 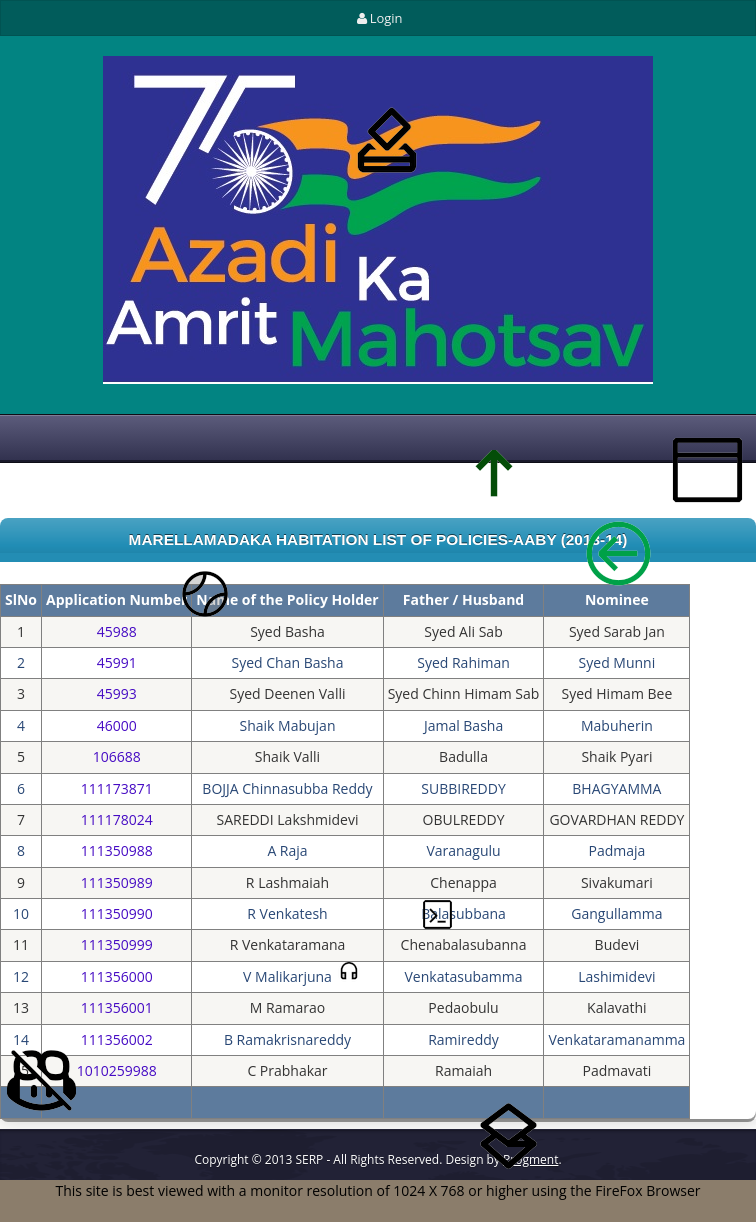 What do you see at coordinates (437, 914) in the screenshot?
I see `open the integrated terminal` at bounding box center [437, 914].